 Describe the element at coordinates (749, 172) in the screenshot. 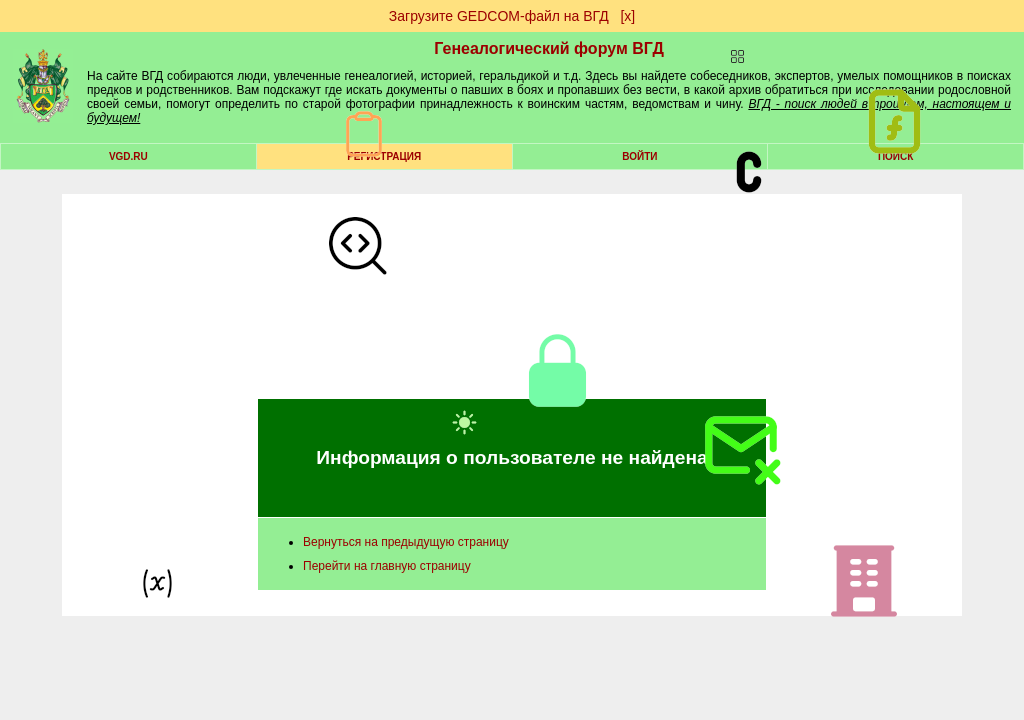

I see `indicates a "C" grade or rating` at that location.